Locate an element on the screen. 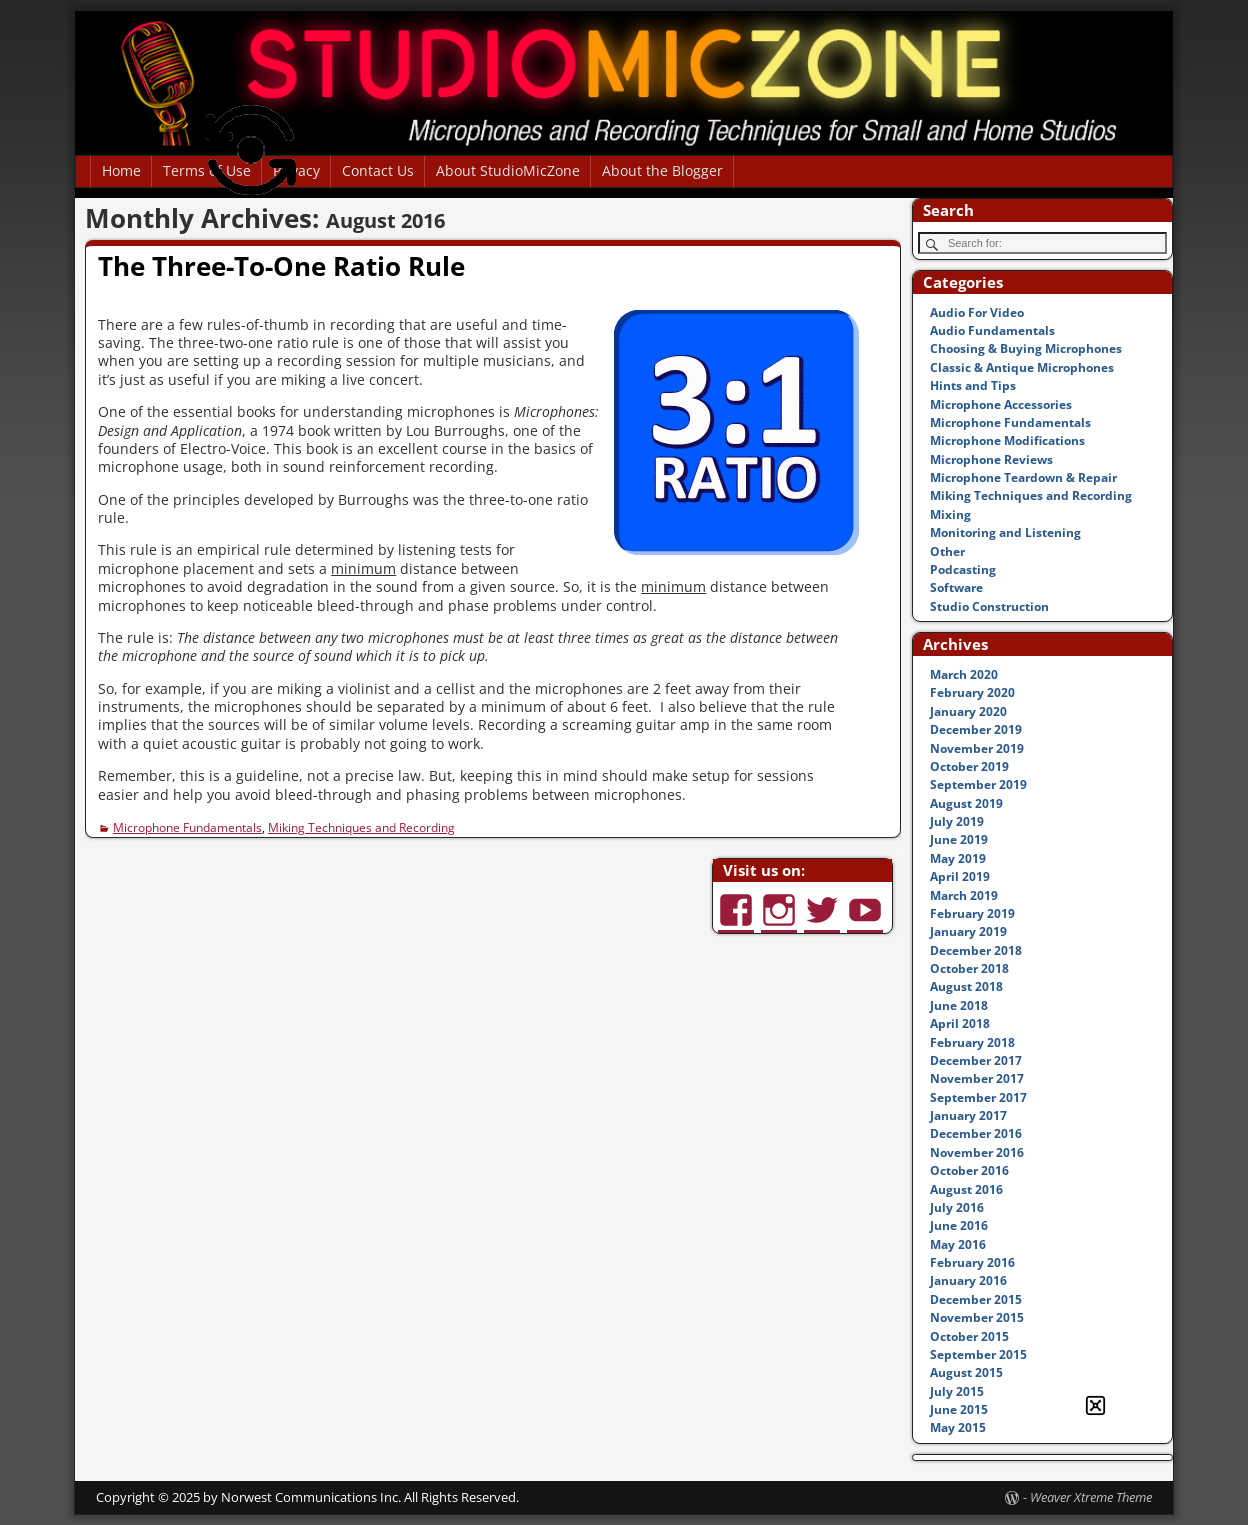 The width and height of the screenshot is (1248, 1525). access secure storage or vault is located at coordinates (1095, 1405).